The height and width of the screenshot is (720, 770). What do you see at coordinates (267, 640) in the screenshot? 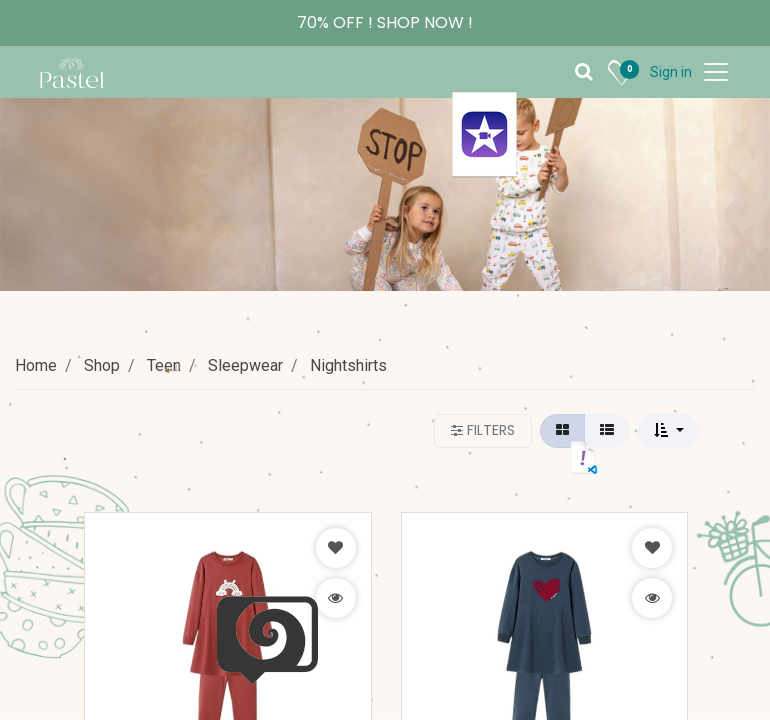
I see `open fractal messaging app` at bounding box center [267, 640].